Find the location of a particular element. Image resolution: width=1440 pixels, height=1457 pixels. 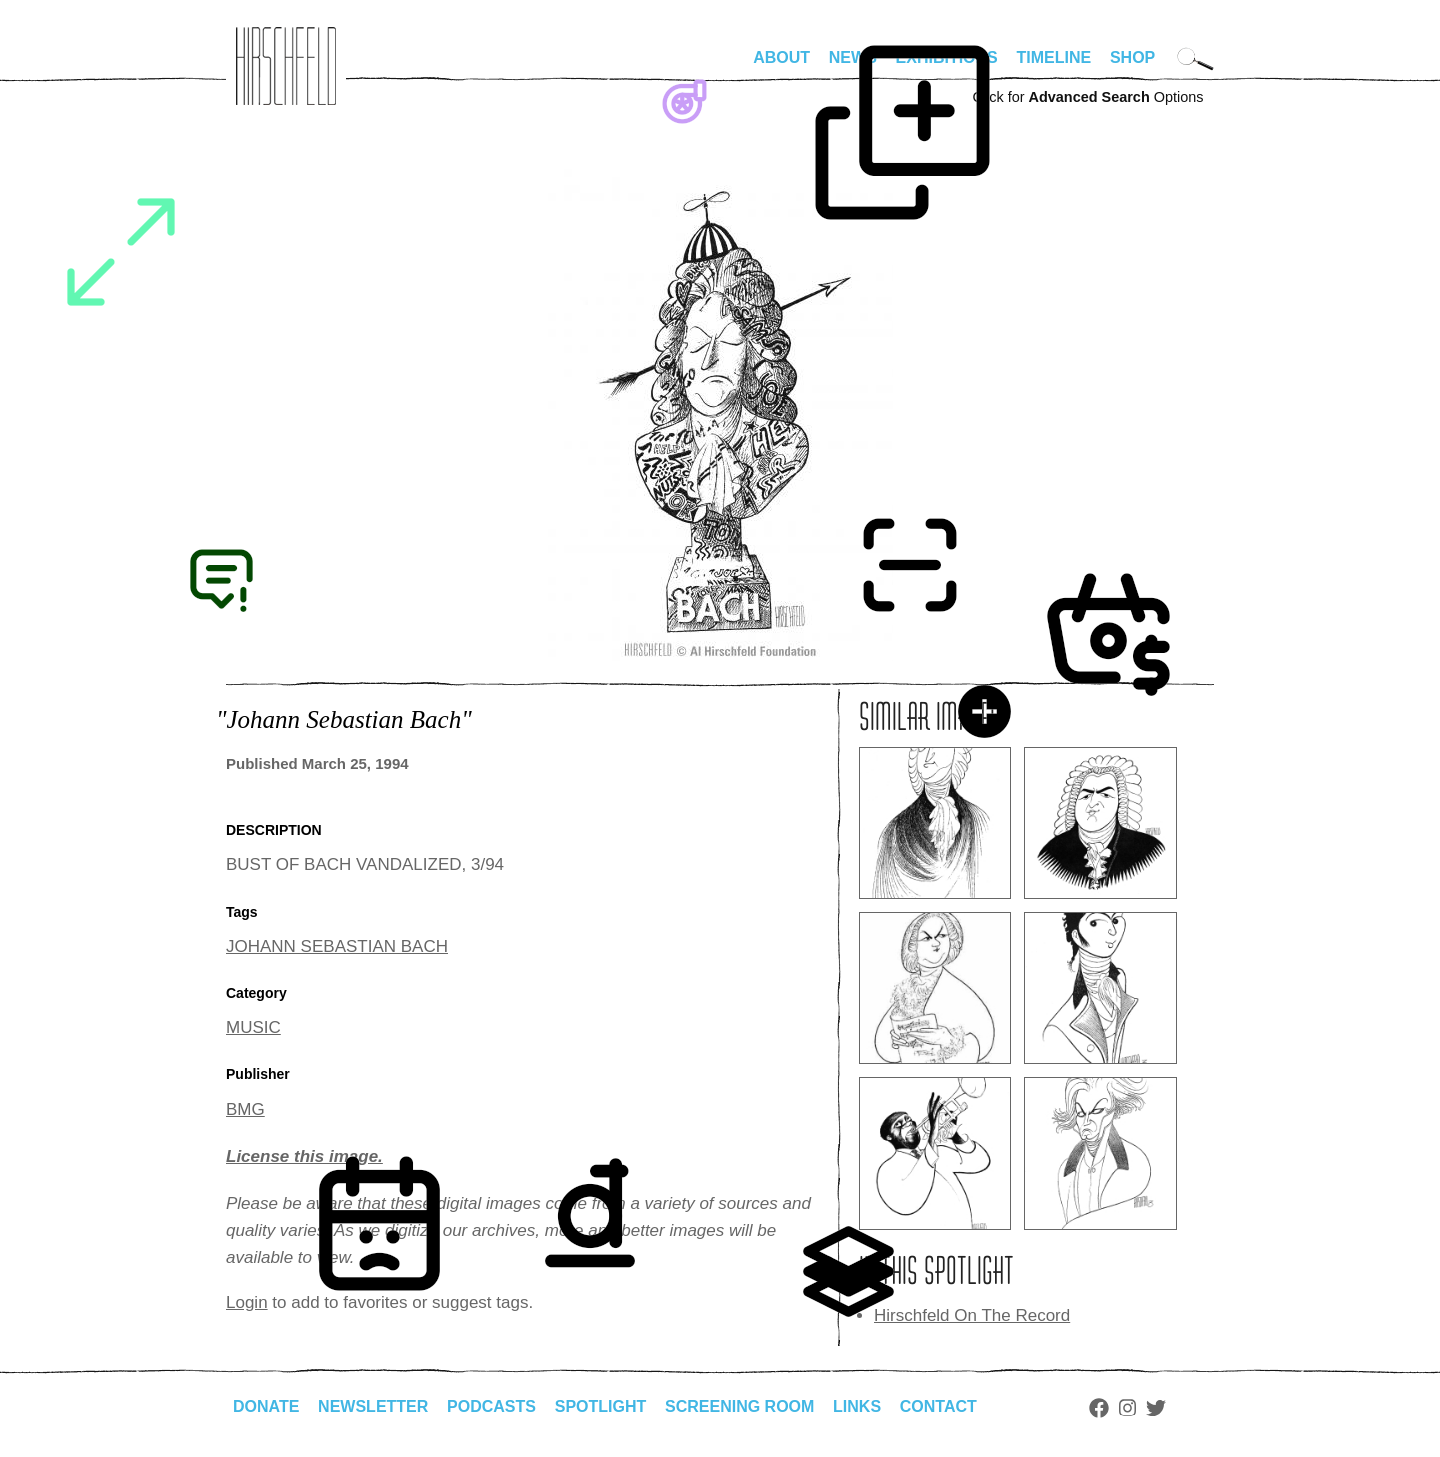

indicates Vietnamese dong currency is located at coordinates (590, 1216).